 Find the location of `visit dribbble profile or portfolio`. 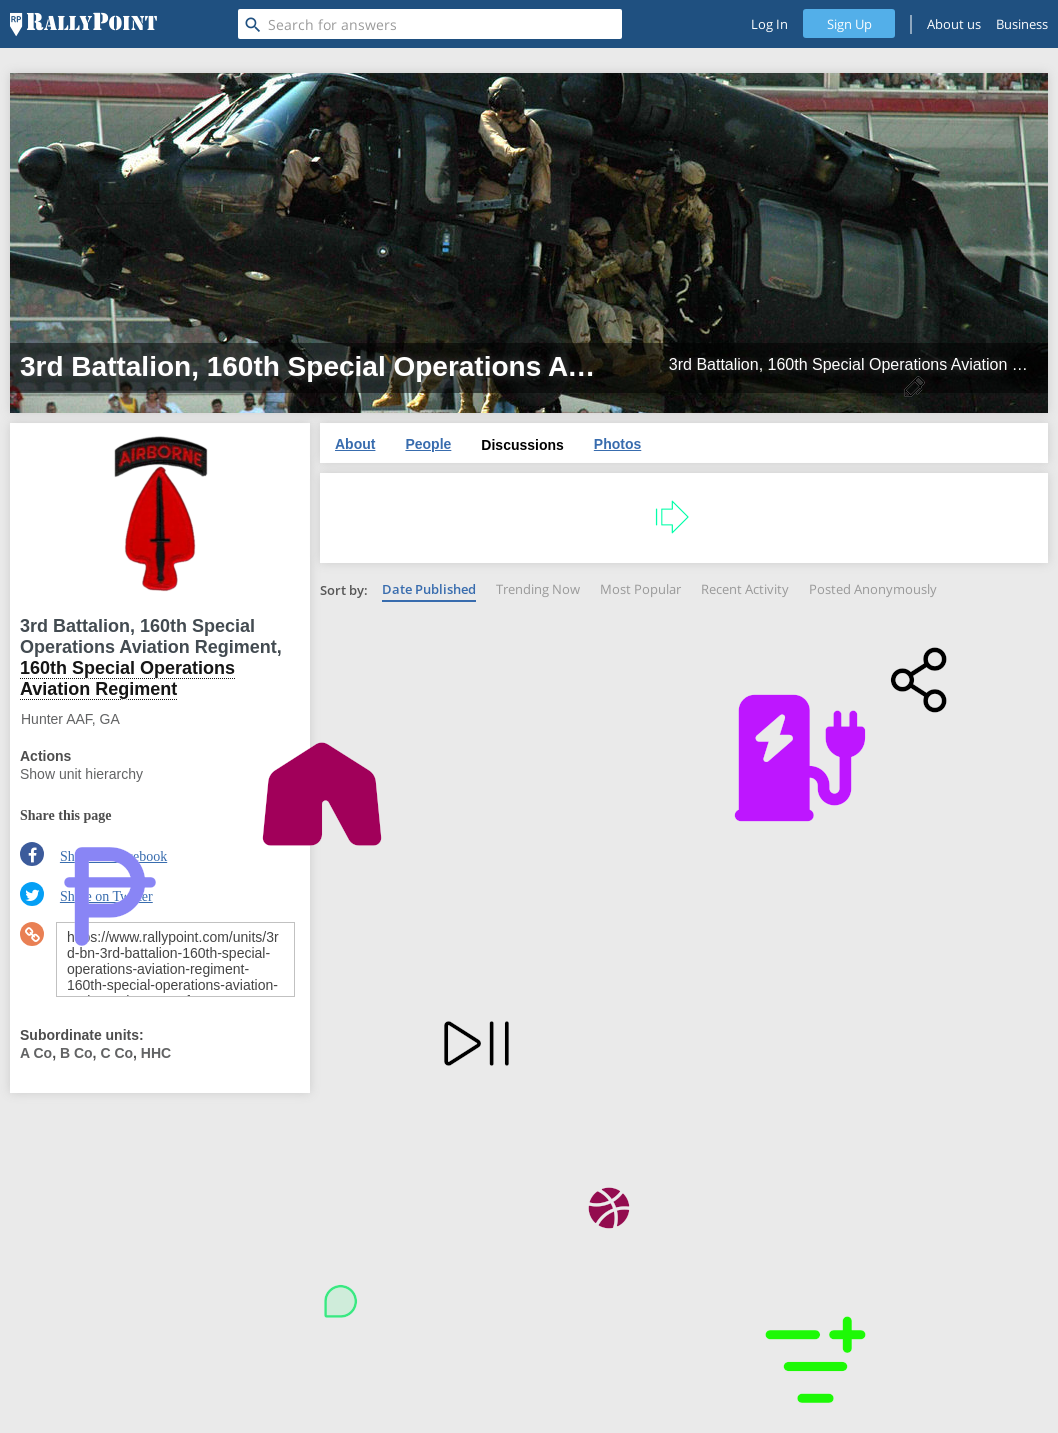

visit dribbble profile or portfolio is located at coordinates (609, 1208).